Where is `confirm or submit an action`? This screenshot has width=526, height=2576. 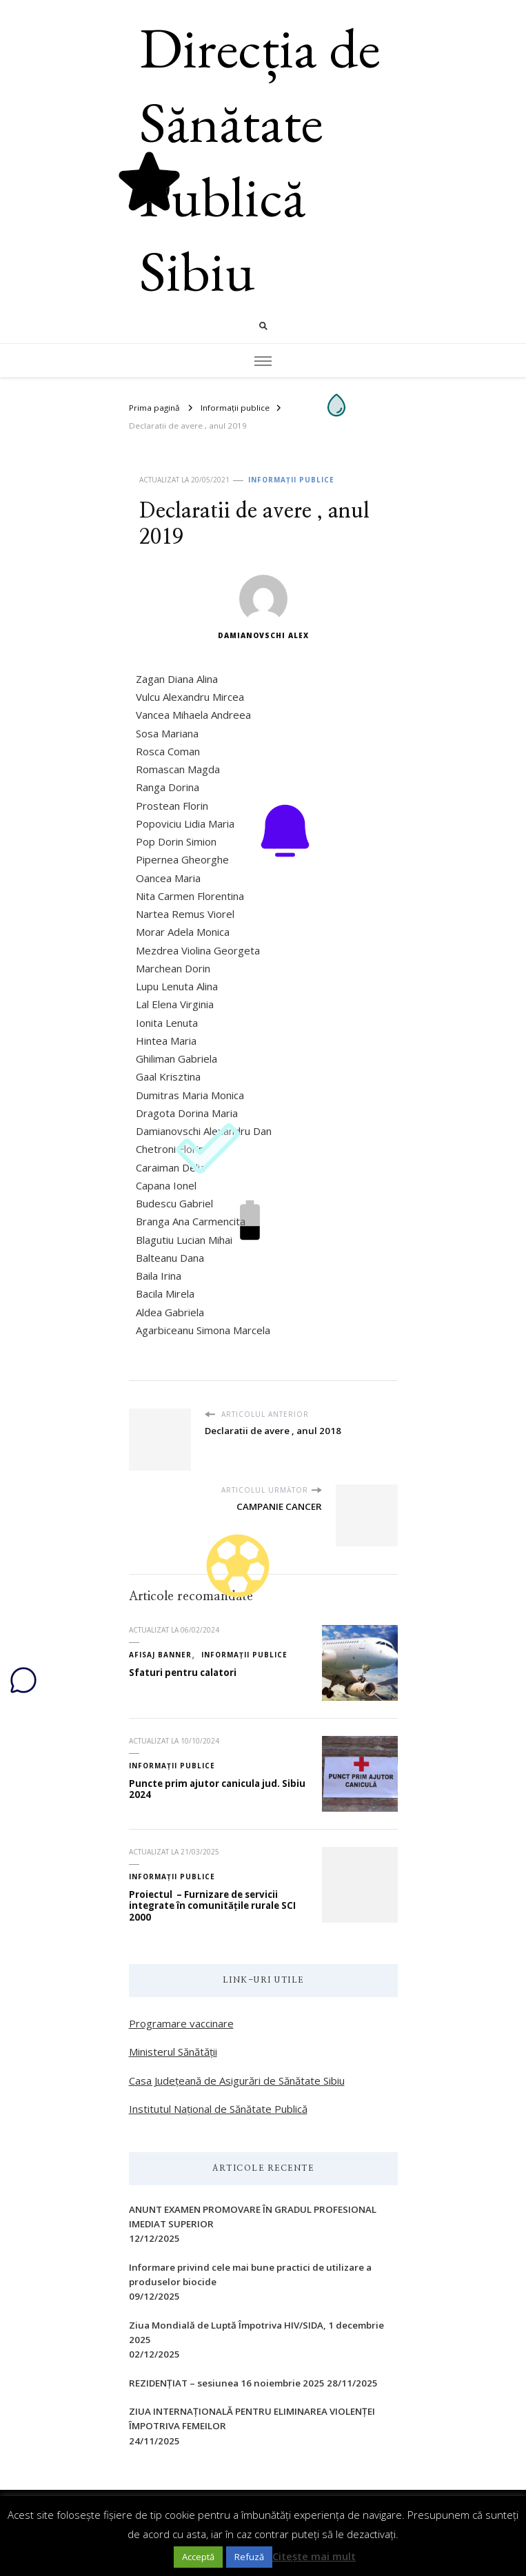 confirm or submit an action is located at coordinates (207, 1147).